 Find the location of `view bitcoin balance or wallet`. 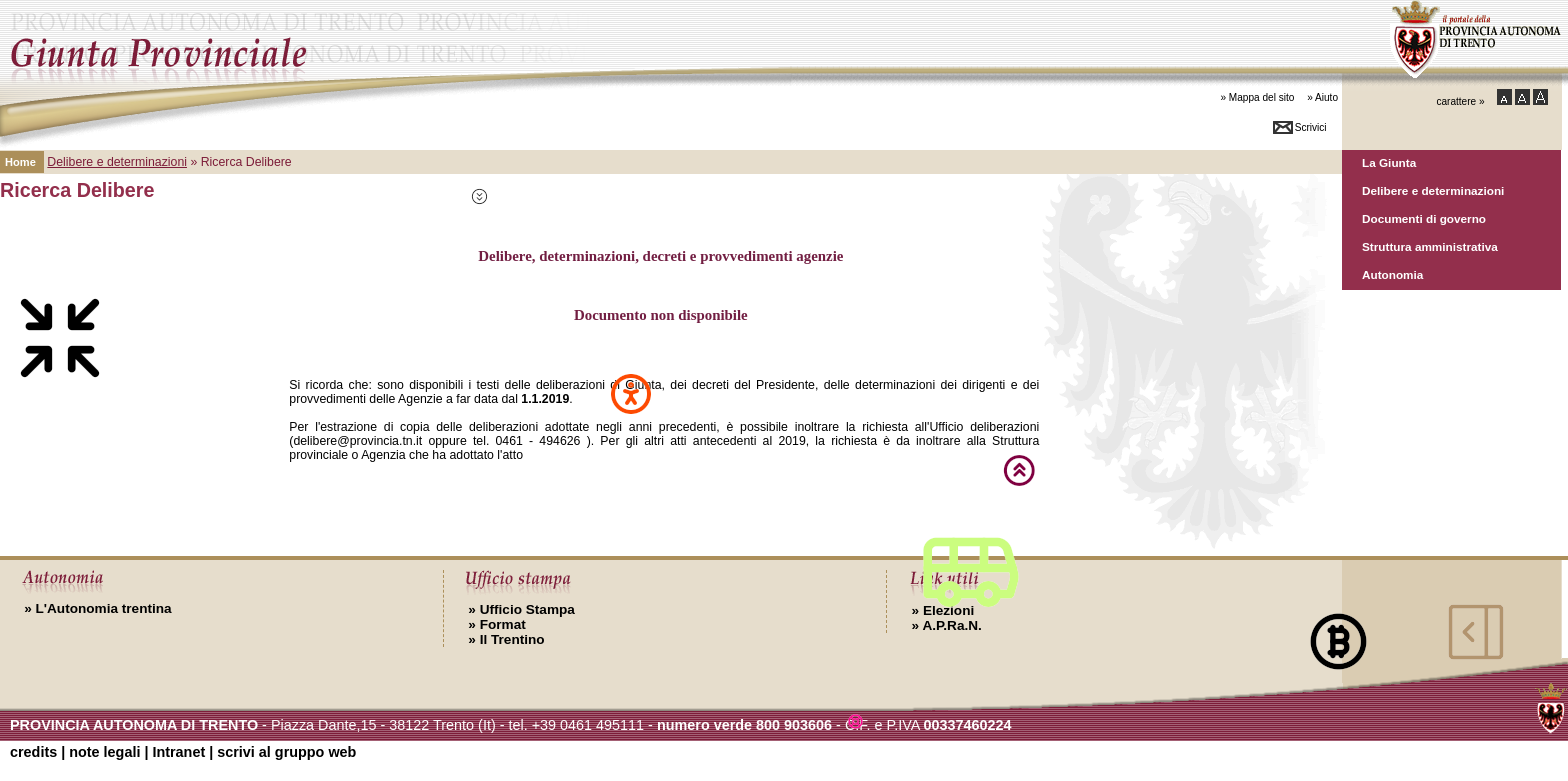

view bitcoin balance or wallet is located at coordinates (1338, 641).